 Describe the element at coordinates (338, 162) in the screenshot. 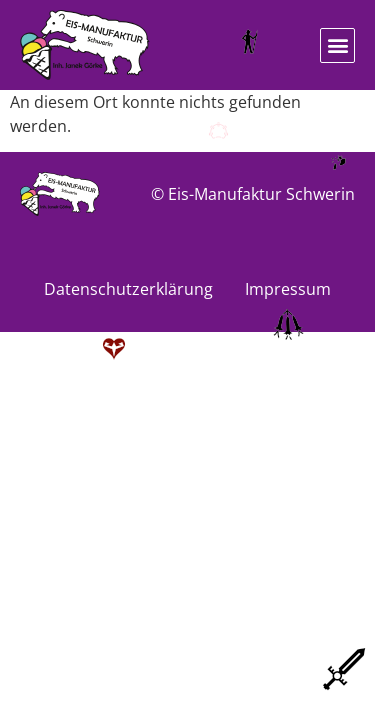

I see `indicates a broken or damaged weapon` at that location.